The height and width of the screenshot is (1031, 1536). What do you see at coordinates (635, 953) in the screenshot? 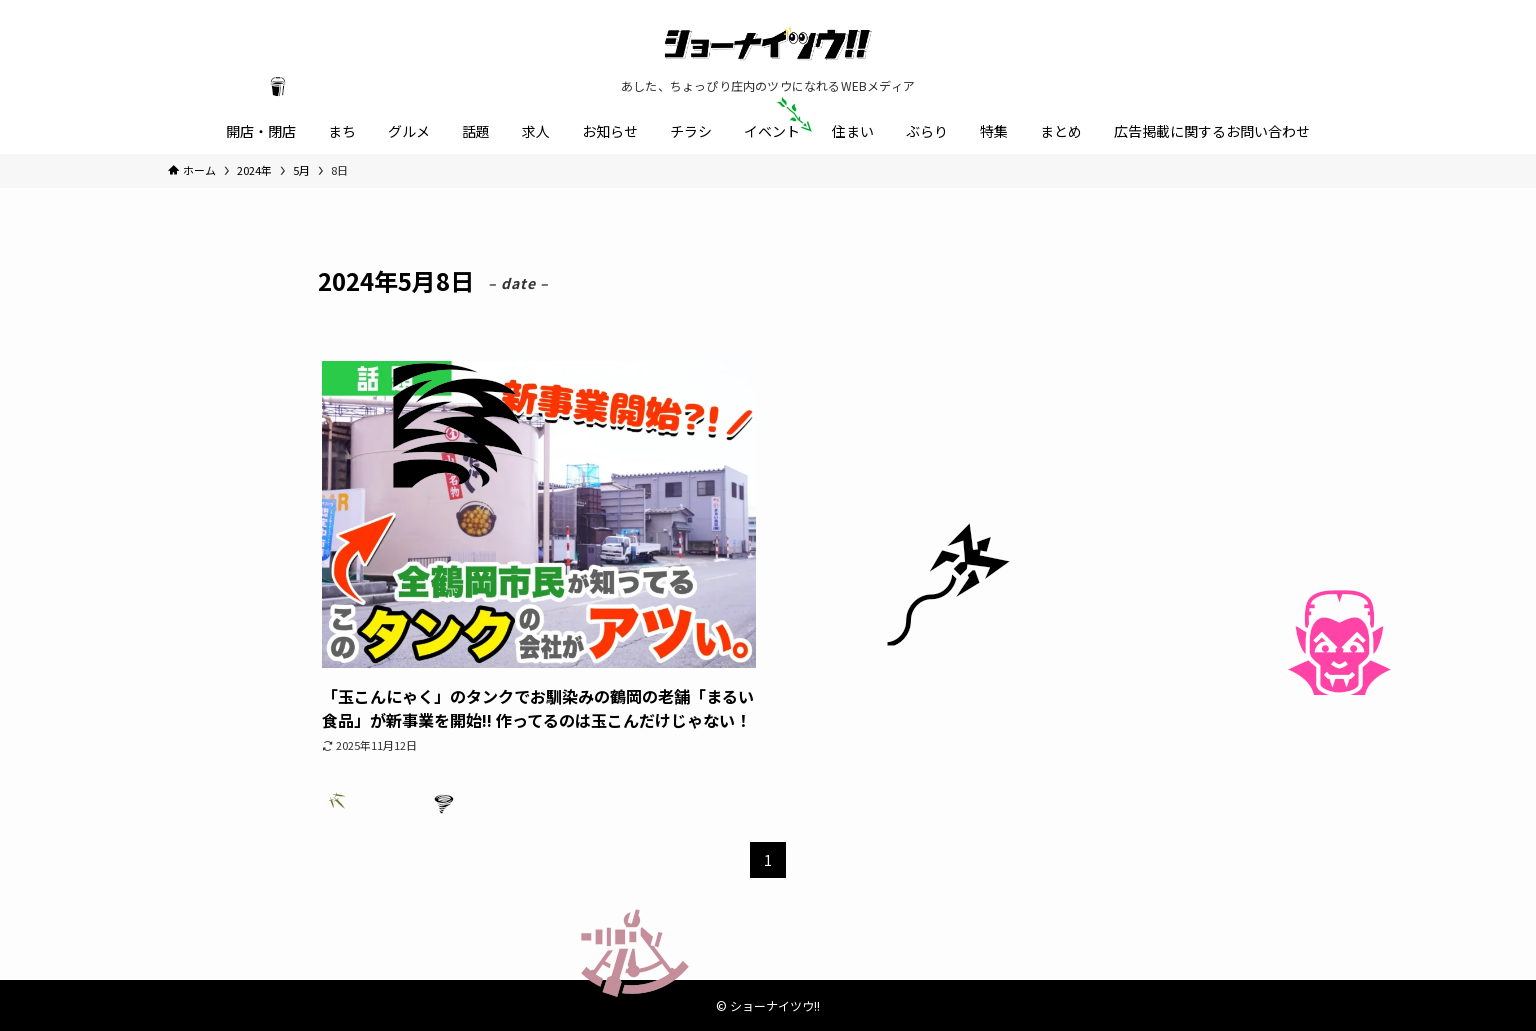
I see `access navigation or mapping tools` at bounding box center [635, 953].